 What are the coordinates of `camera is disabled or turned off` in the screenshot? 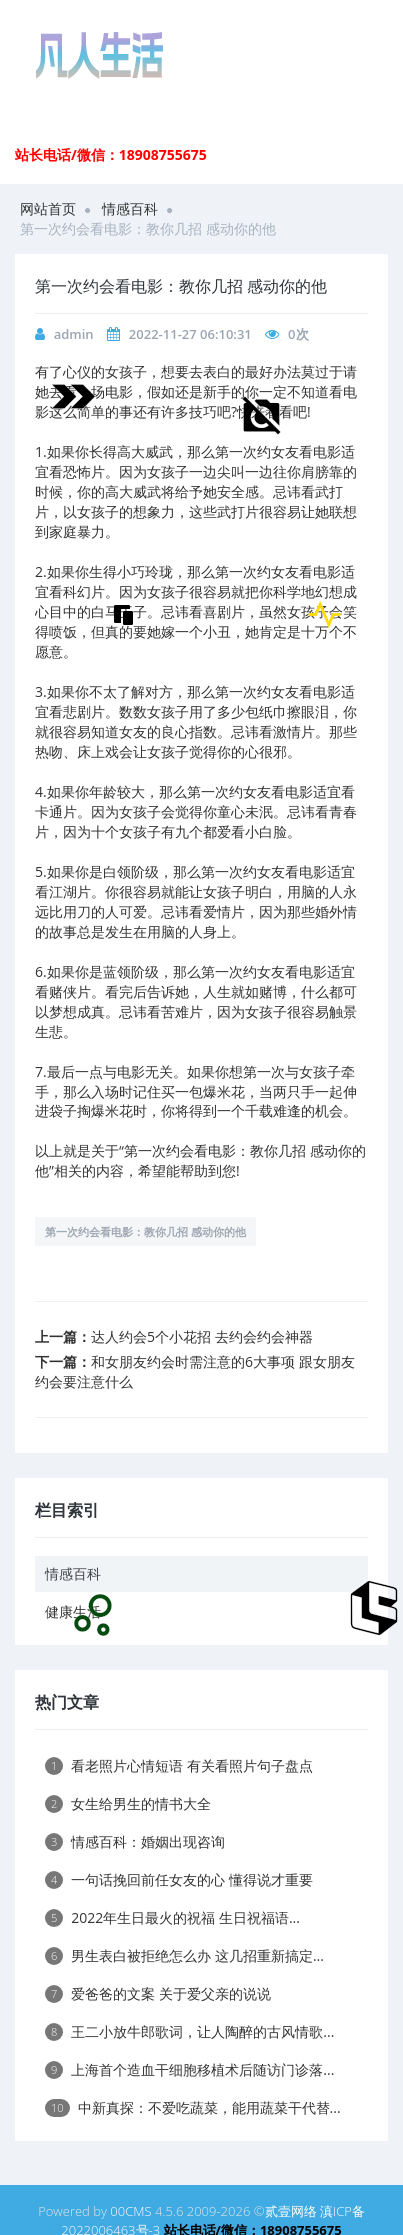 It's located at (261, 415).